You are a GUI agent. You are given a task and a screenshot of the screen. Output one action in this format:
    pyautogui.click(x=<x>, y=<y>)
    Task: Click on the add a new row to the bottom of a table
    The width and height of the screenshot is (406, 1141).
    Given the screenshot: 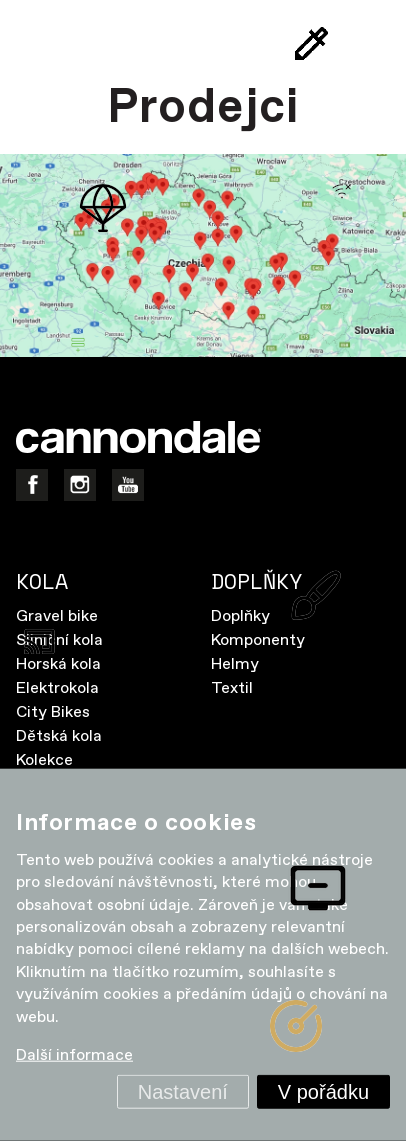 What is the action you would take?
    pyautogui.click(x=78, y=344)
    